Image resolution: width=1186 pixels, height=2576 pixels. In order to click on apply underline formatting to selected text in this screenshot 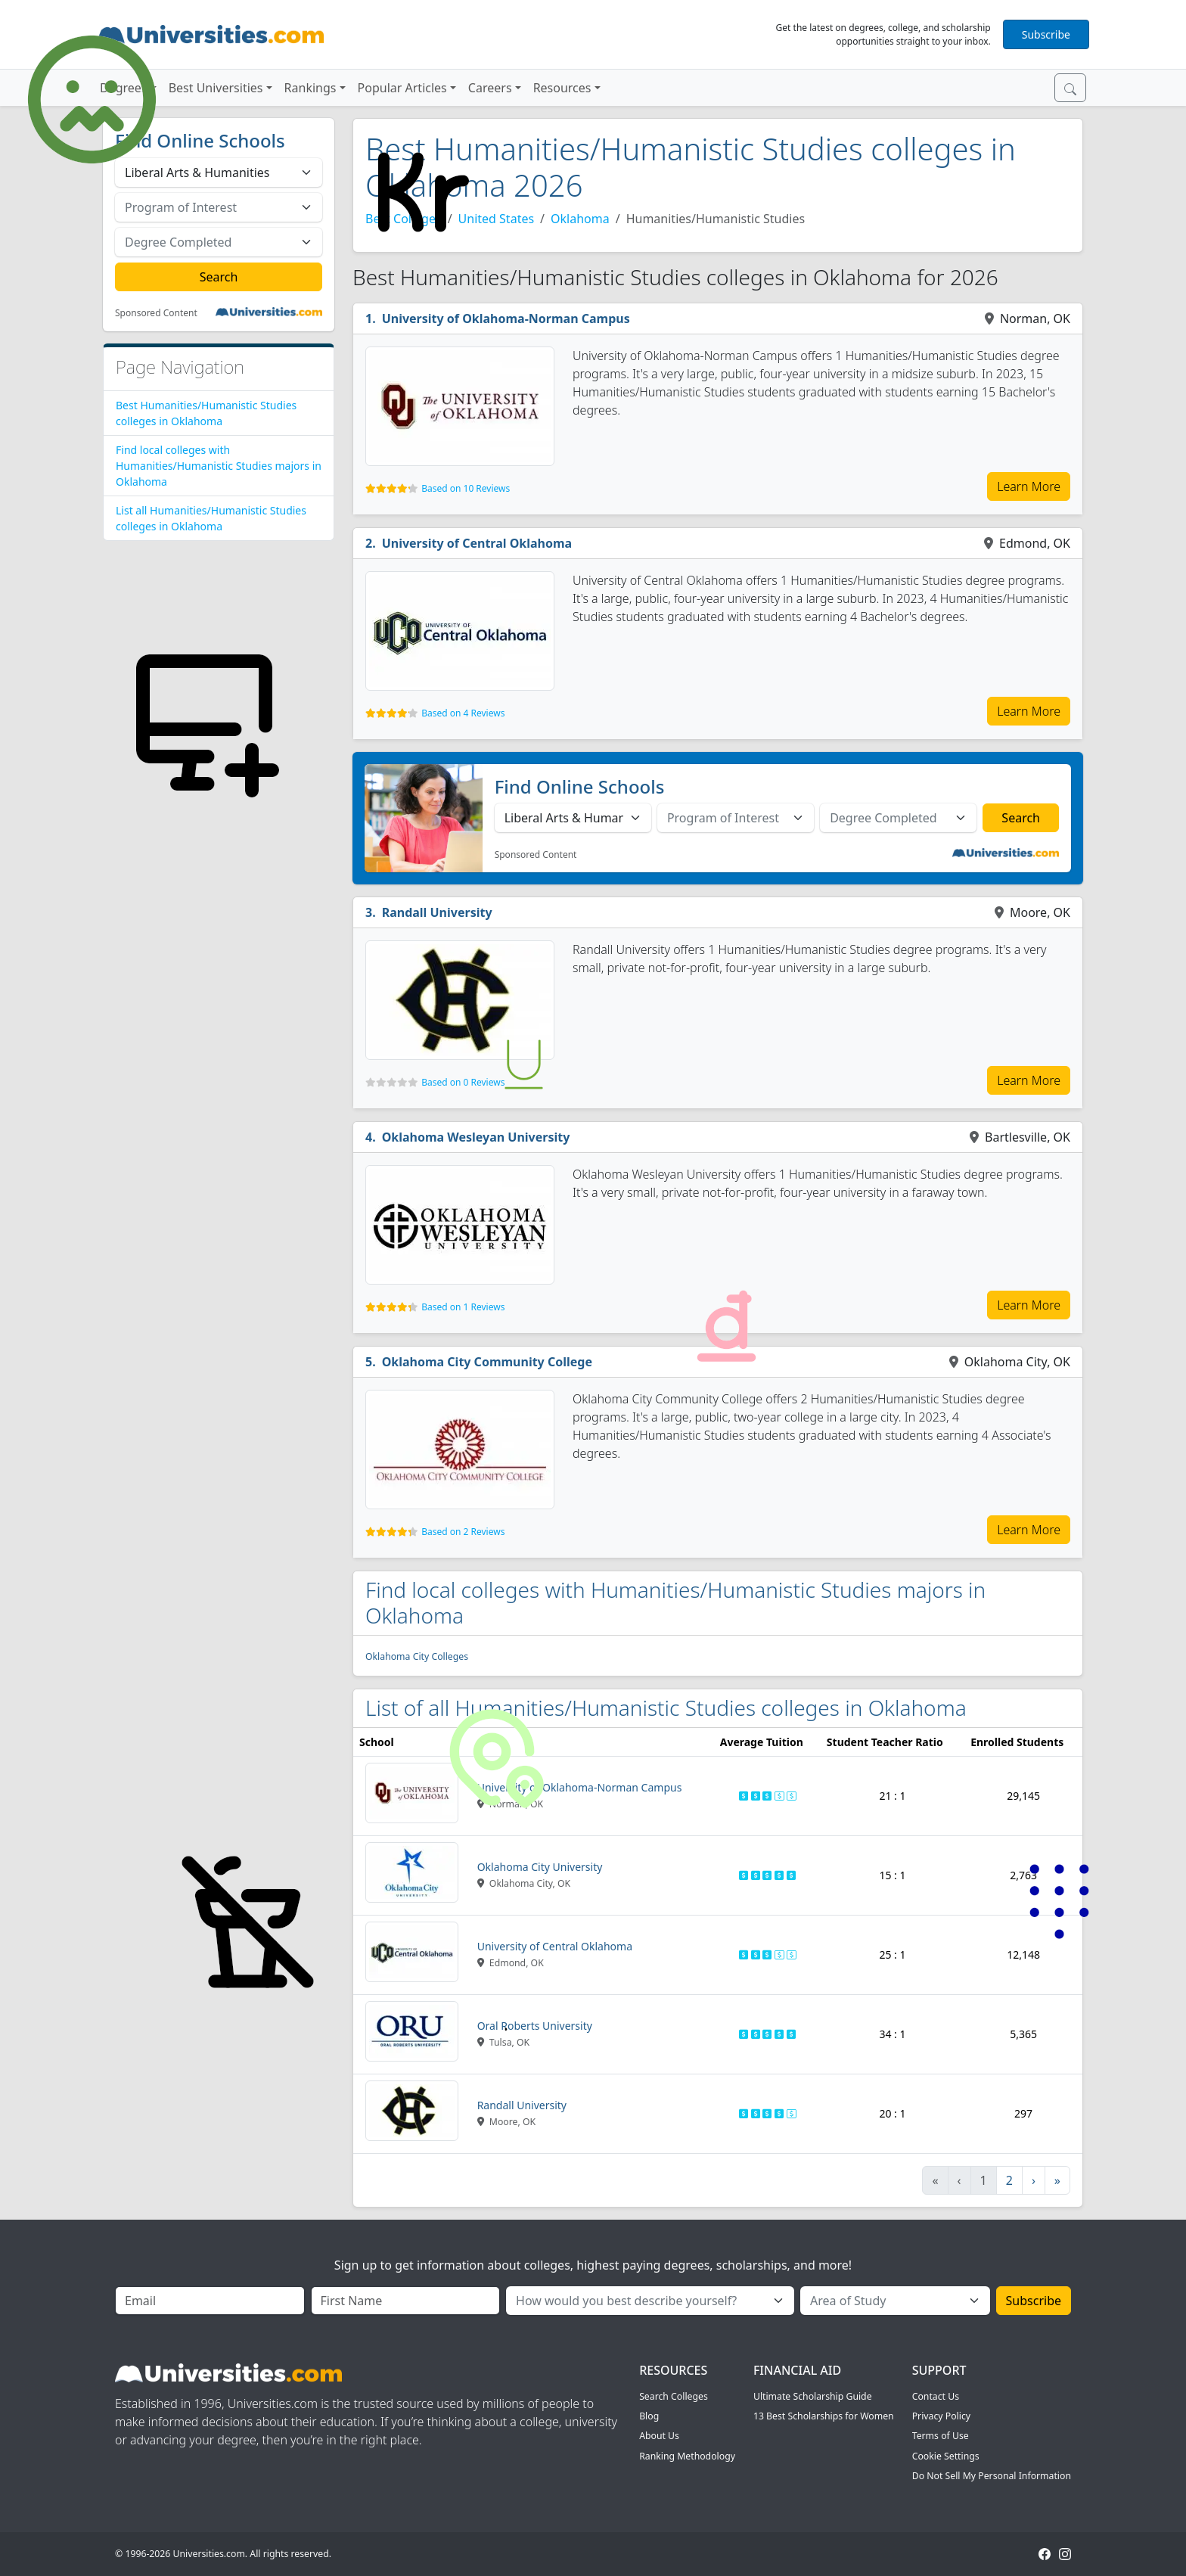, I will do `click(523, 1061)`.